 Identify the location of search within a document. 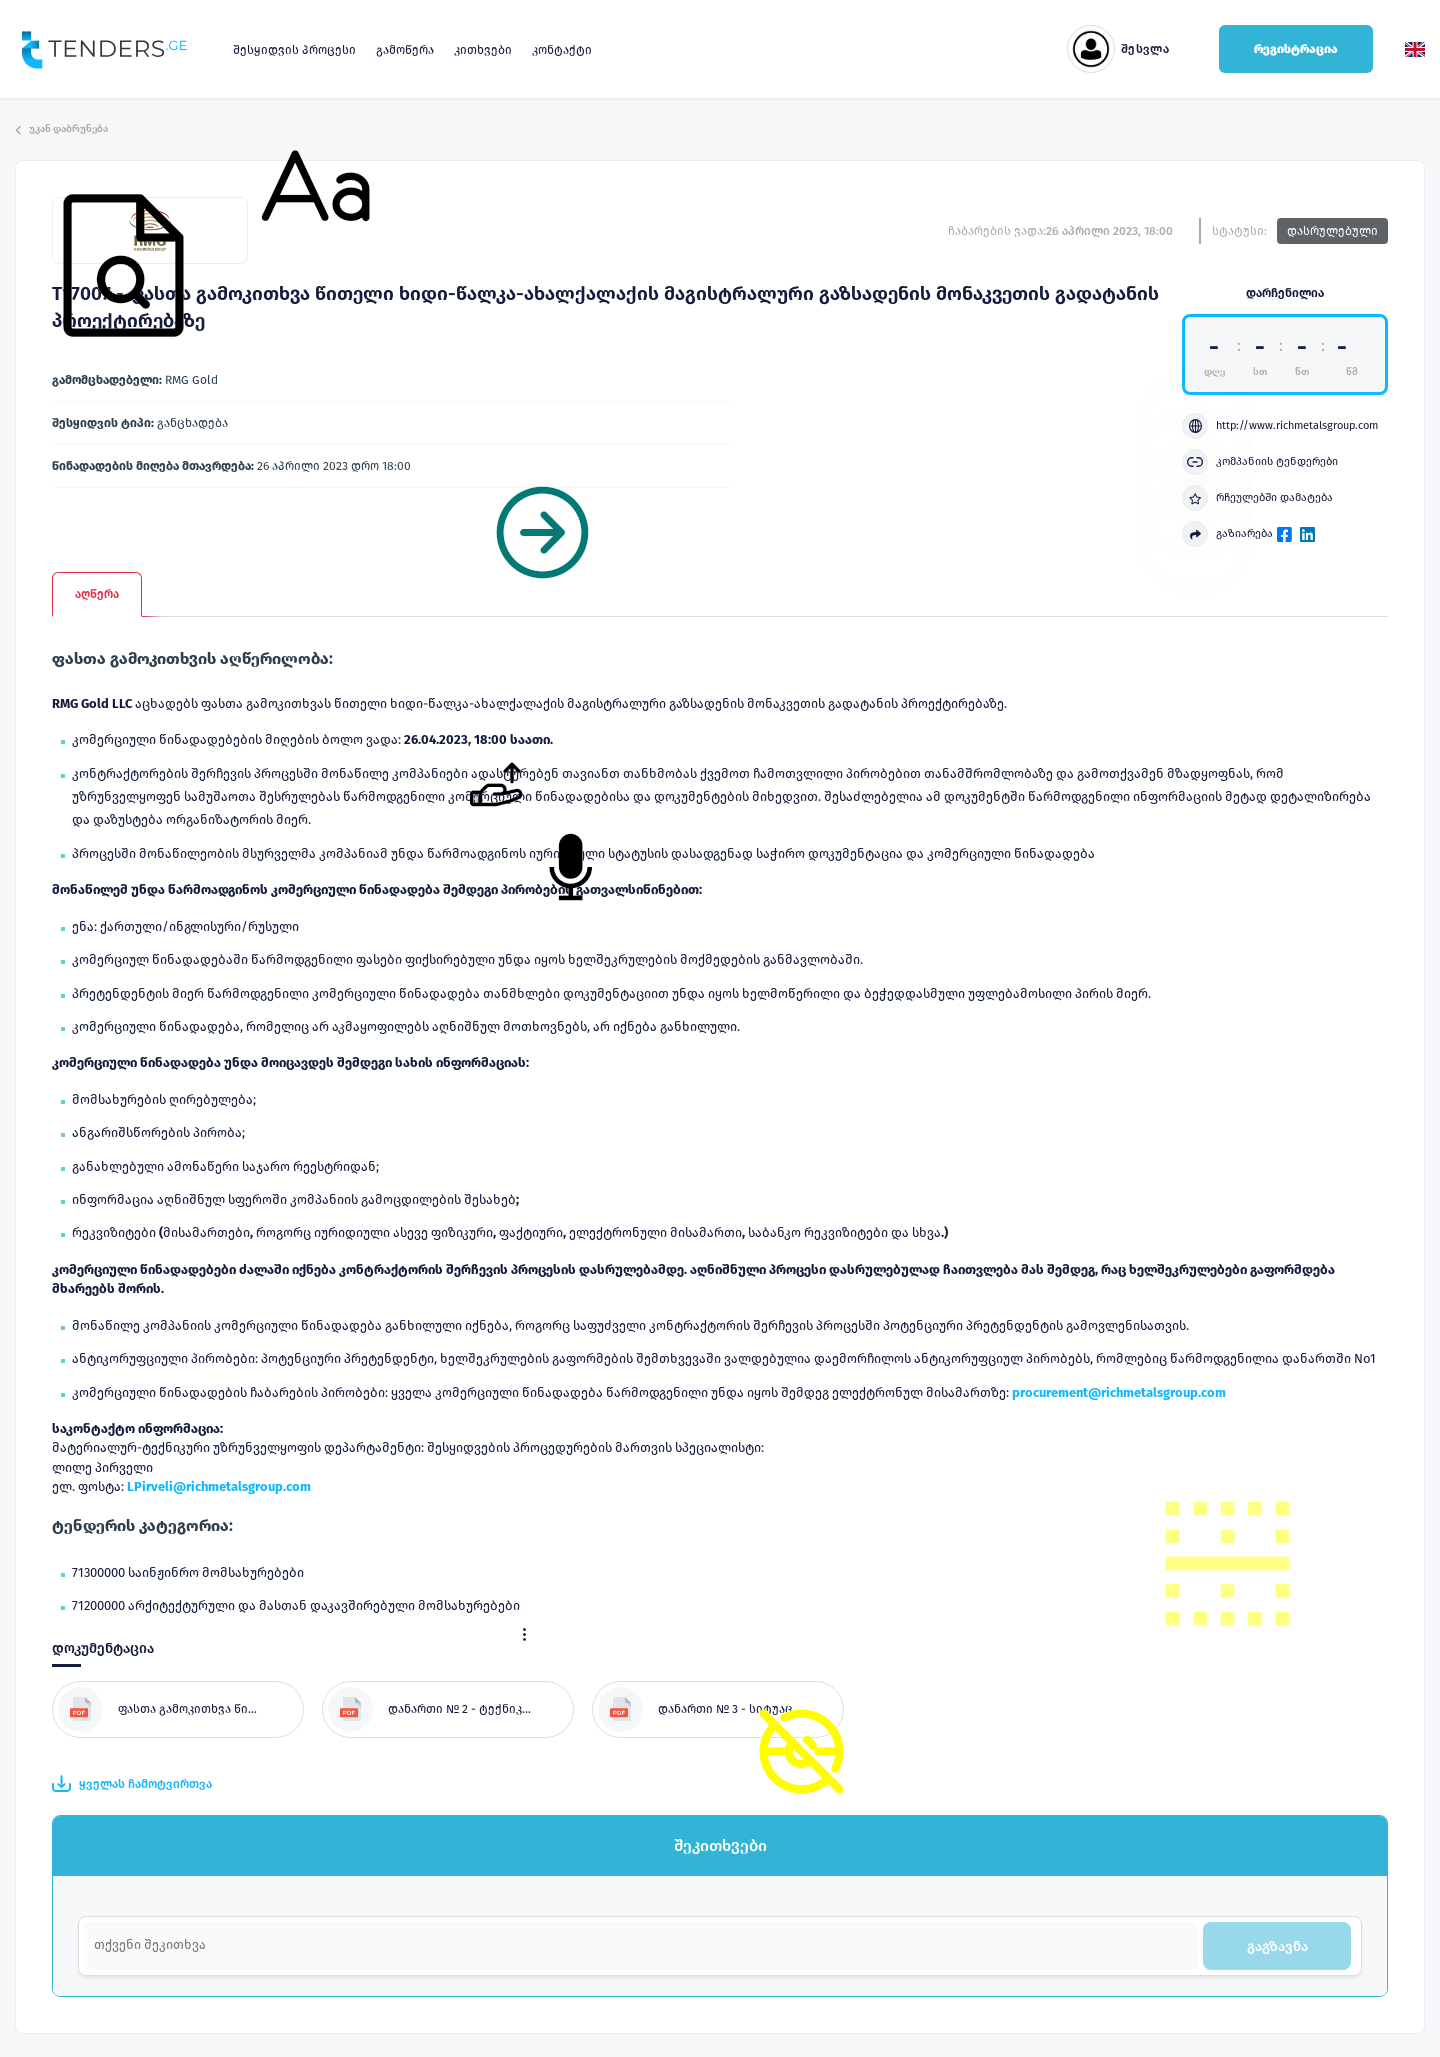
(123, 265).